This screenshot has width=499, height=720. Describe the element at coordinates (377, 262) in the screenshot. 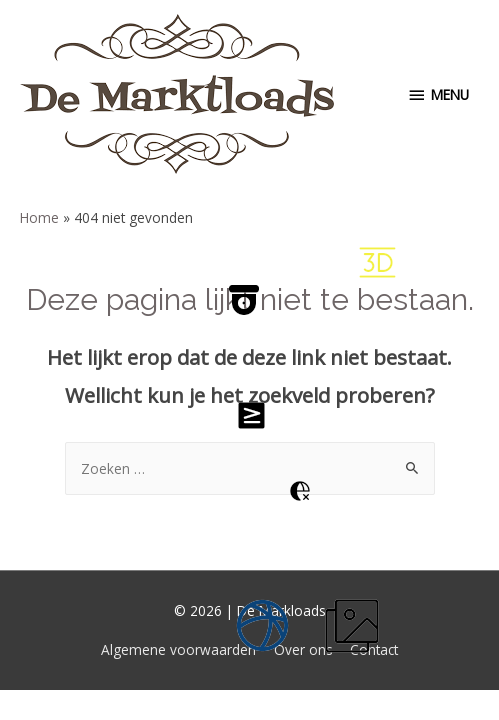

I see `switch to 3D view mode` at that location.